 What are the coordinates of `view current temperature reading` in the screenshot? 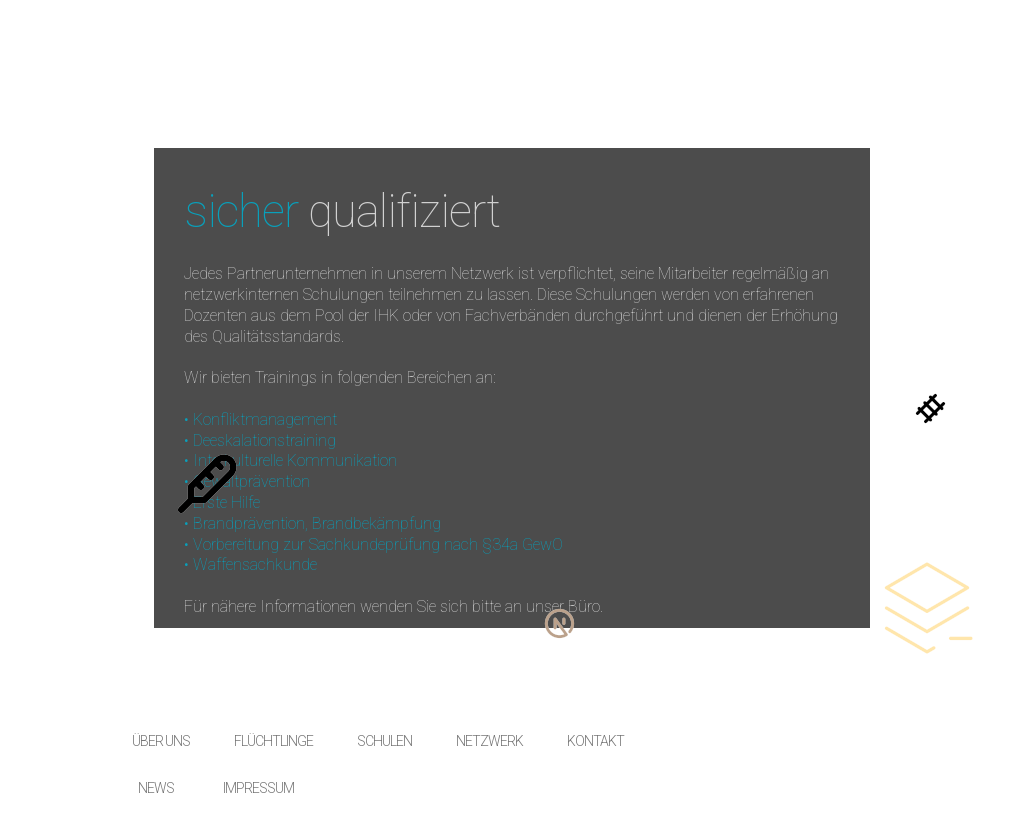 It's located at (207, 483).